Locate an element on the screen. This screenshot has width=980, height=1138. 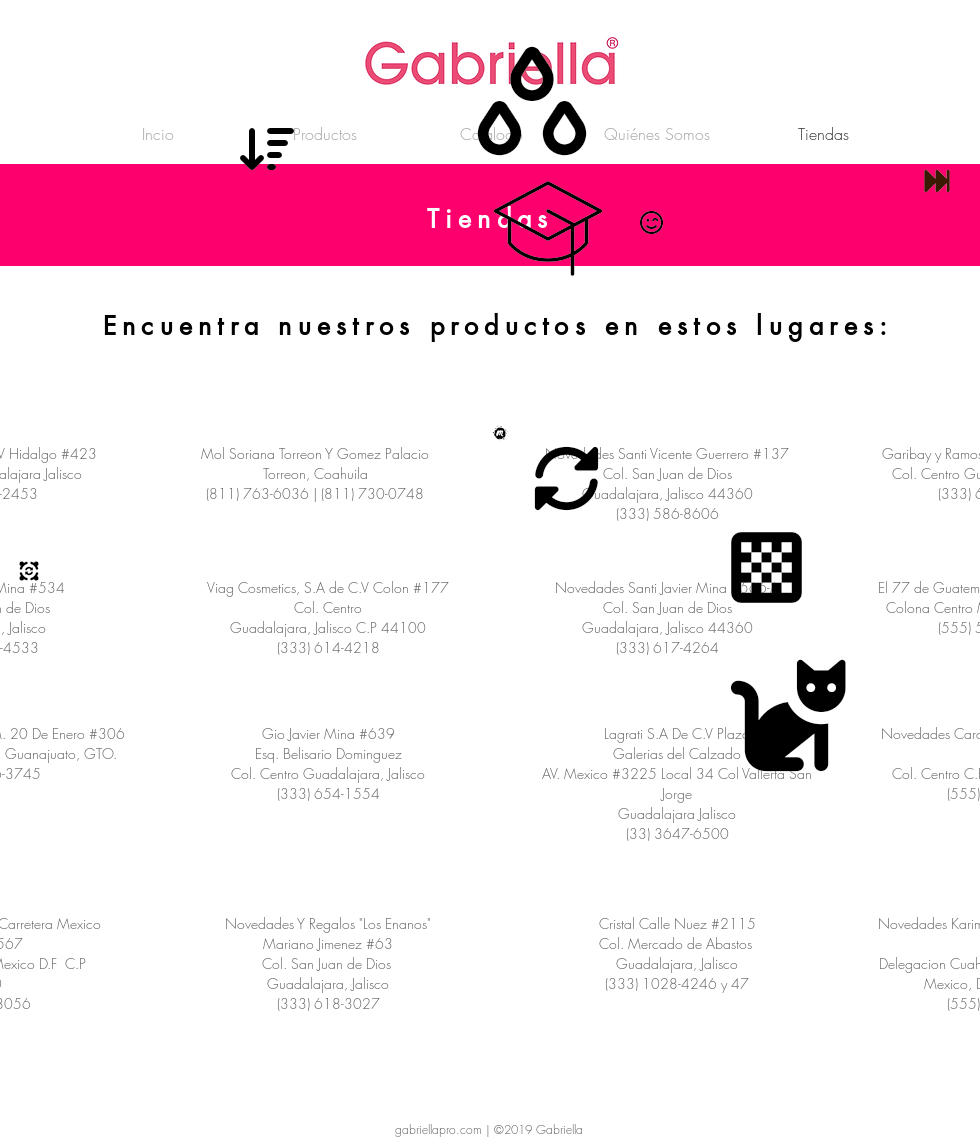
sync or refresh group members is located at coordinates (29, 571).